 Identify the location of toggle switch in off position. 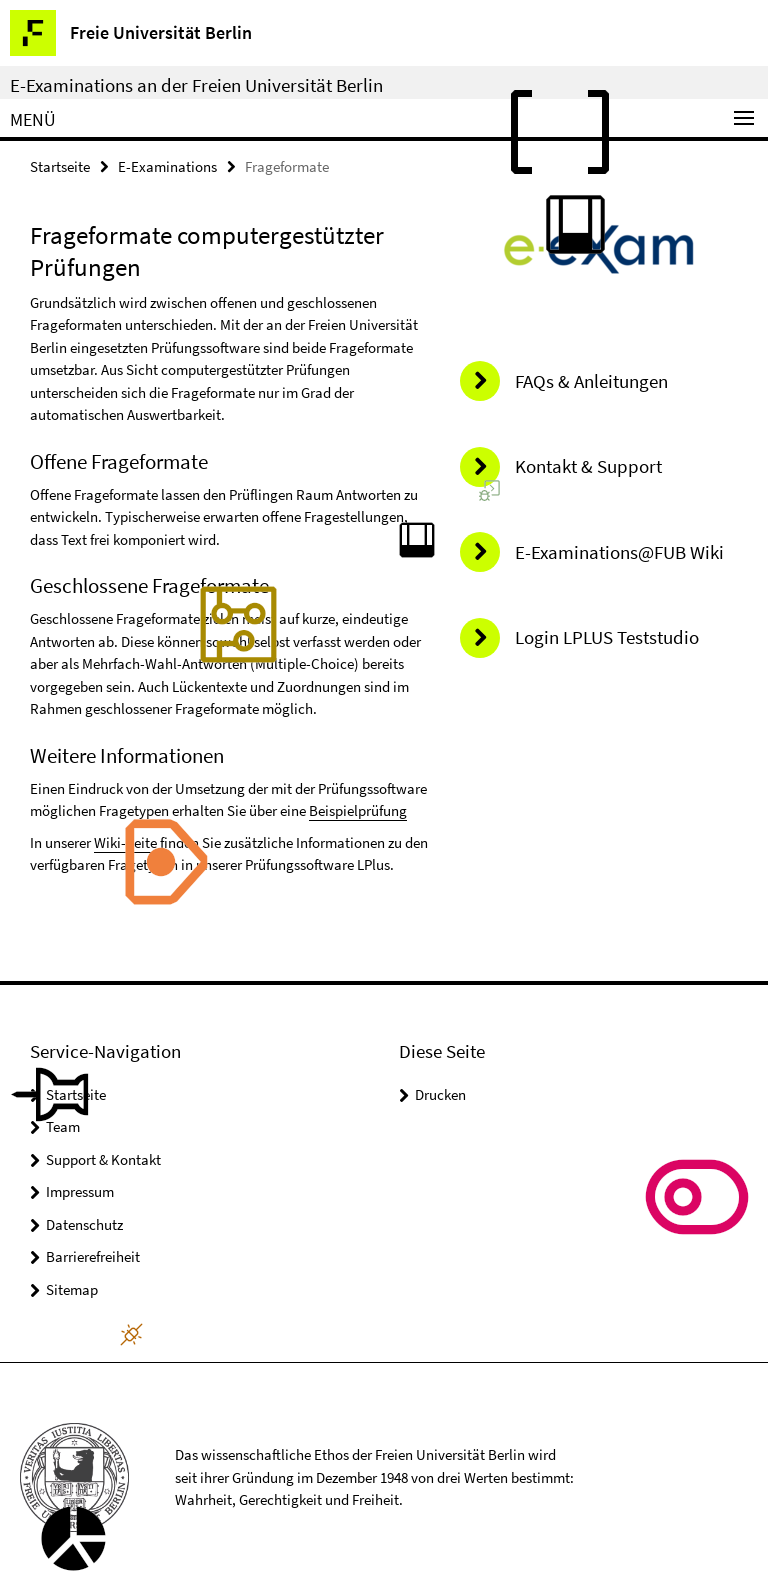
(697, 1197).